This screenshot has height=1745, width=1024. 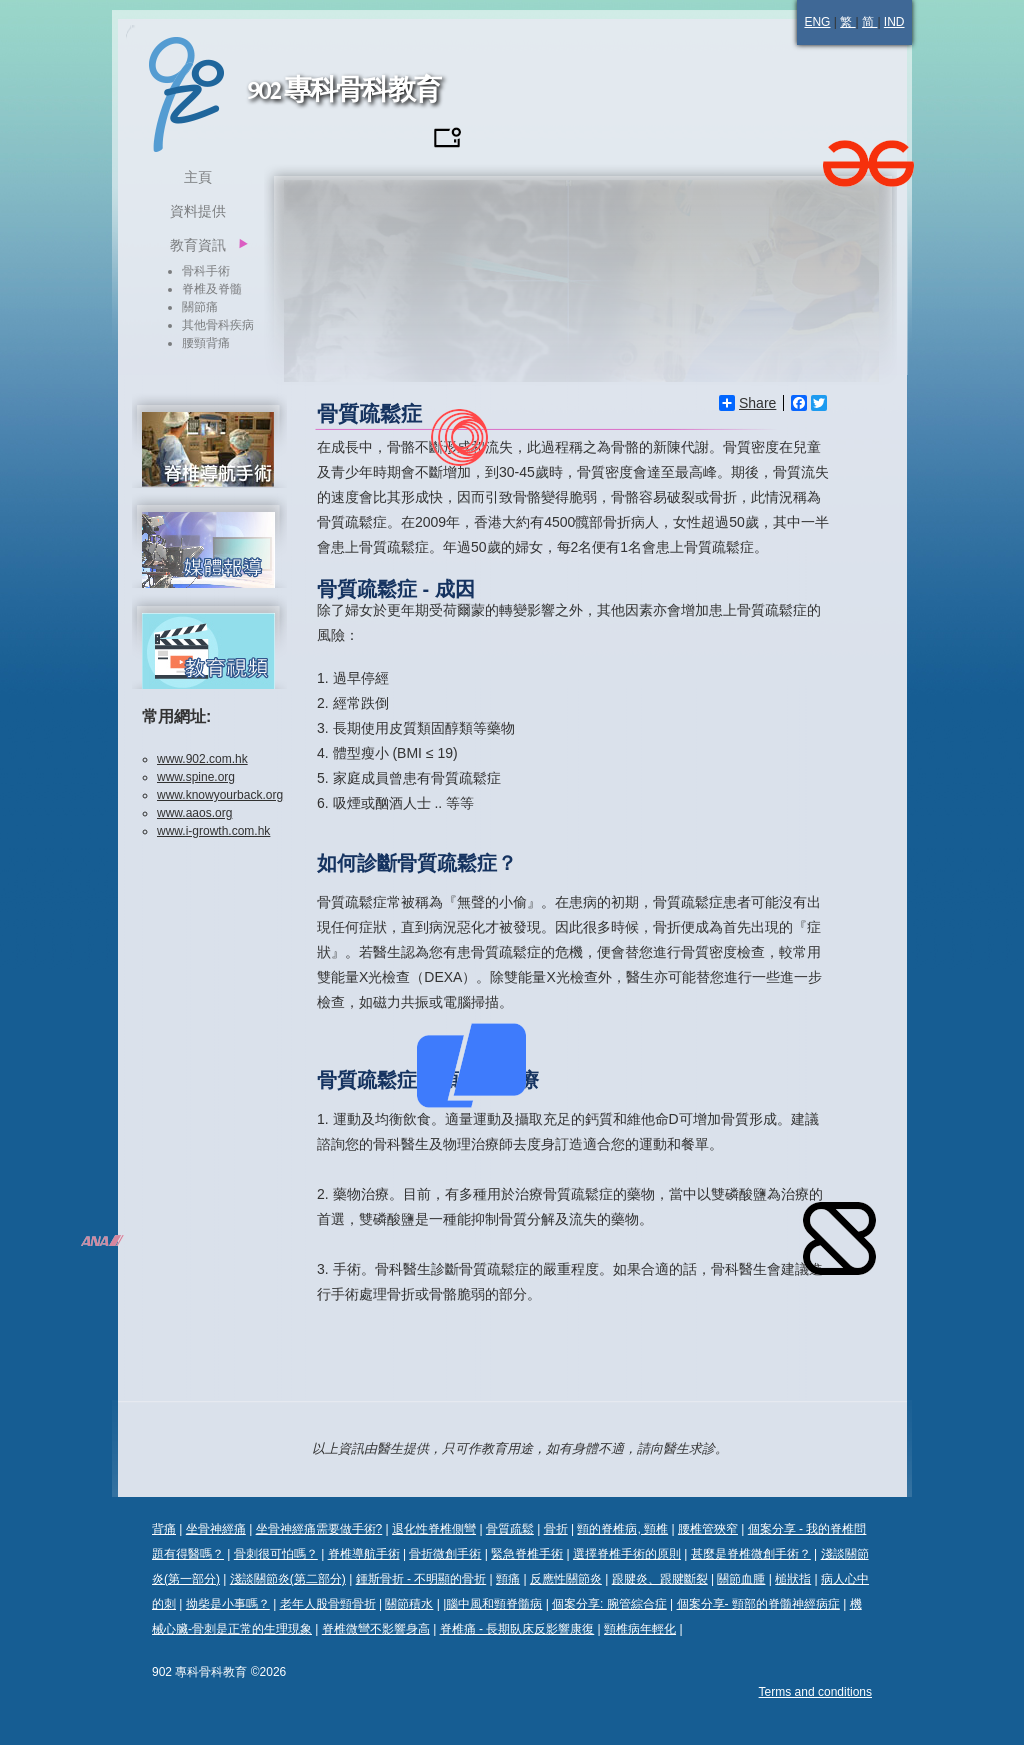 What do you see at coordinates (839, 1238) in the screenshot?
I see `open the Shortcut project management app` at bounding box center [839, 1238].